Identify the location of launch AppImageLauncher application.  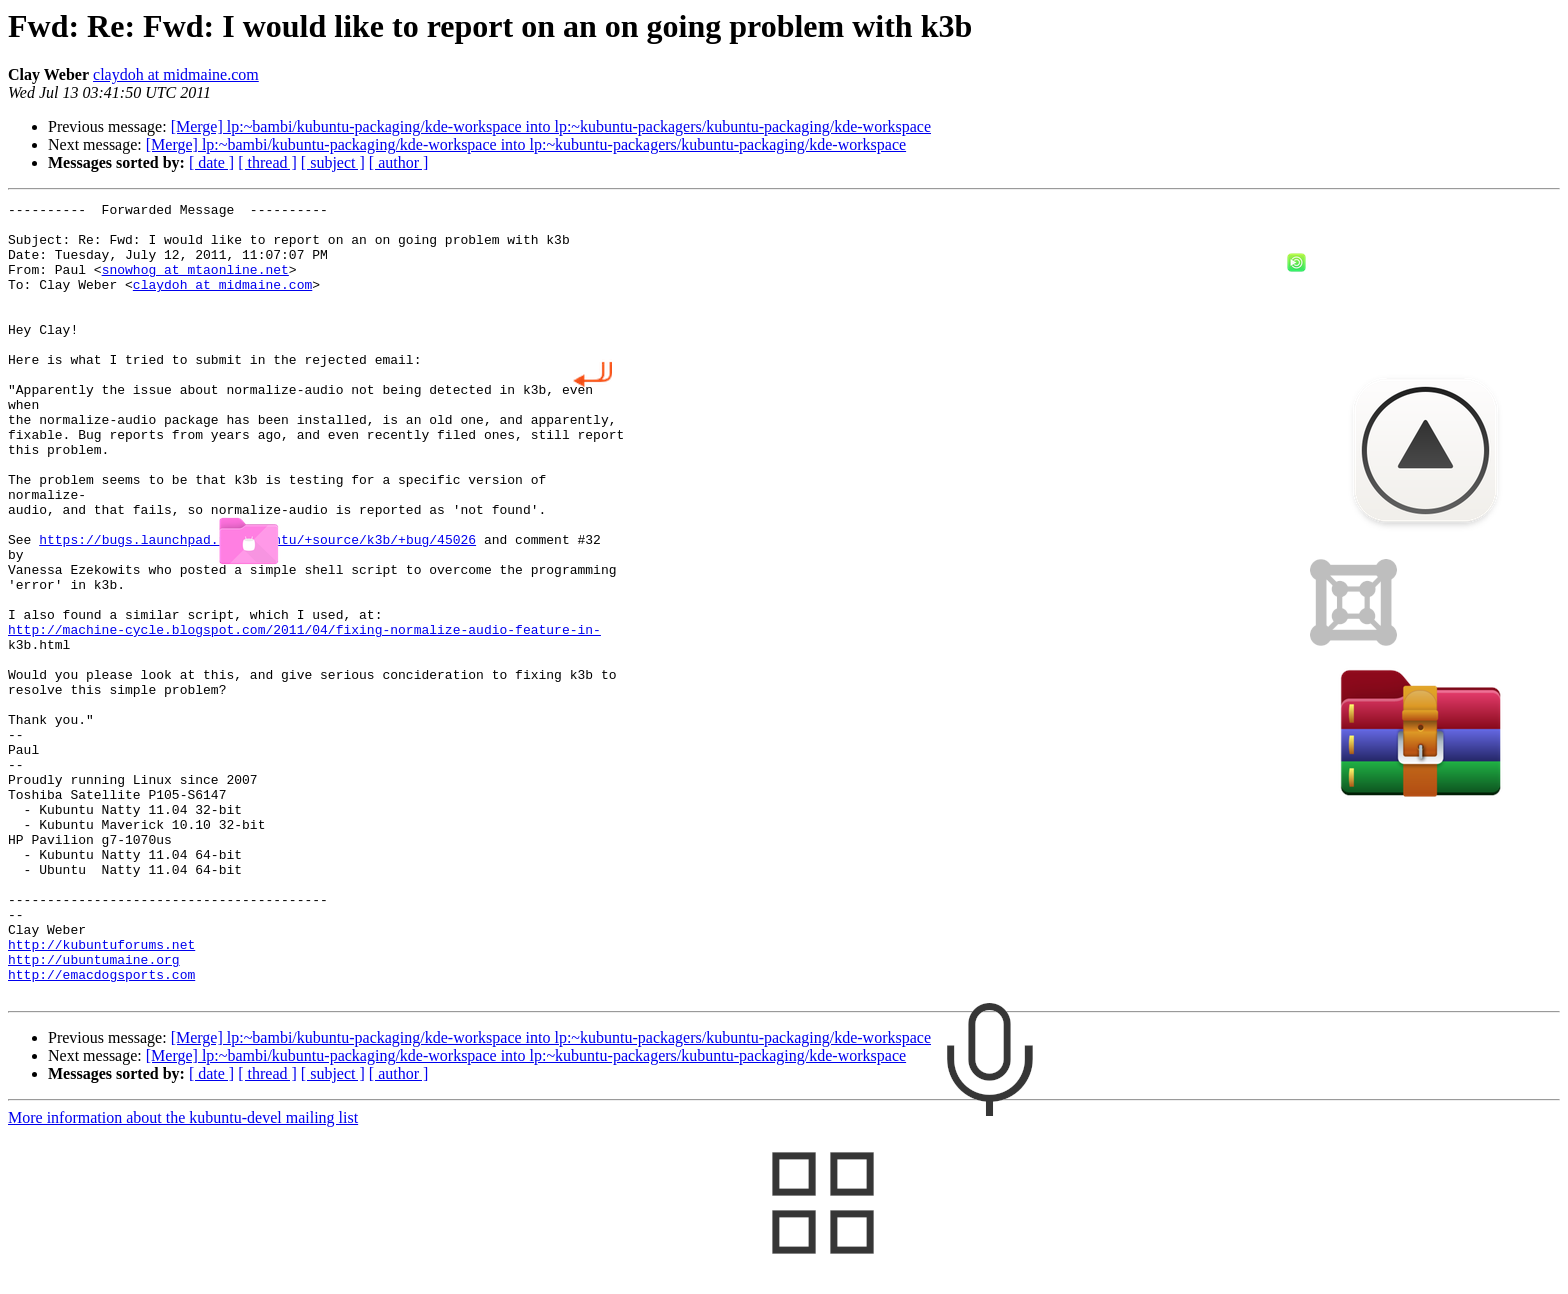
(1425, 450).